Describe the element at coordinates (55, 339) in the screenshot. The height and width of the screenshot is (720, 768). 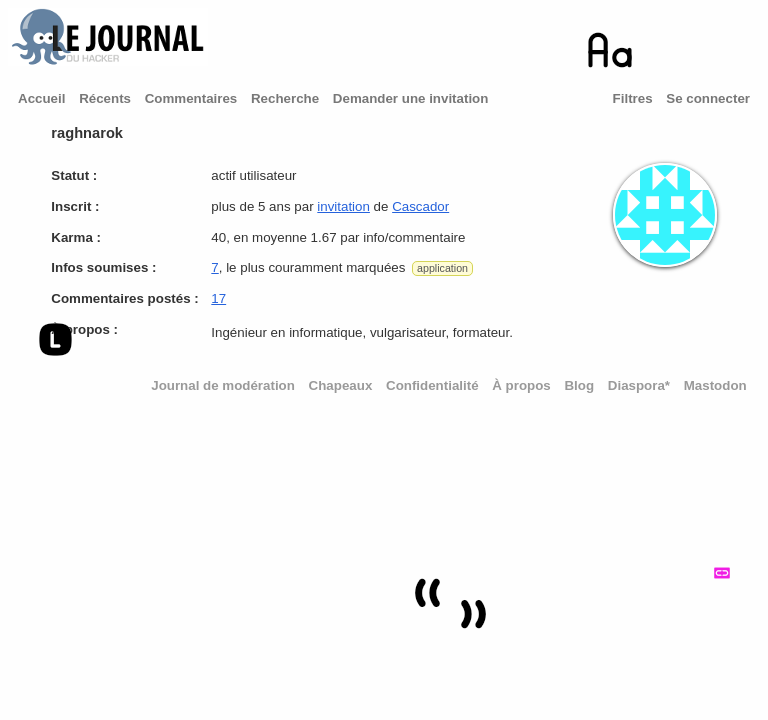
I see `indicates items or options starting with the letter "L"` at that location.